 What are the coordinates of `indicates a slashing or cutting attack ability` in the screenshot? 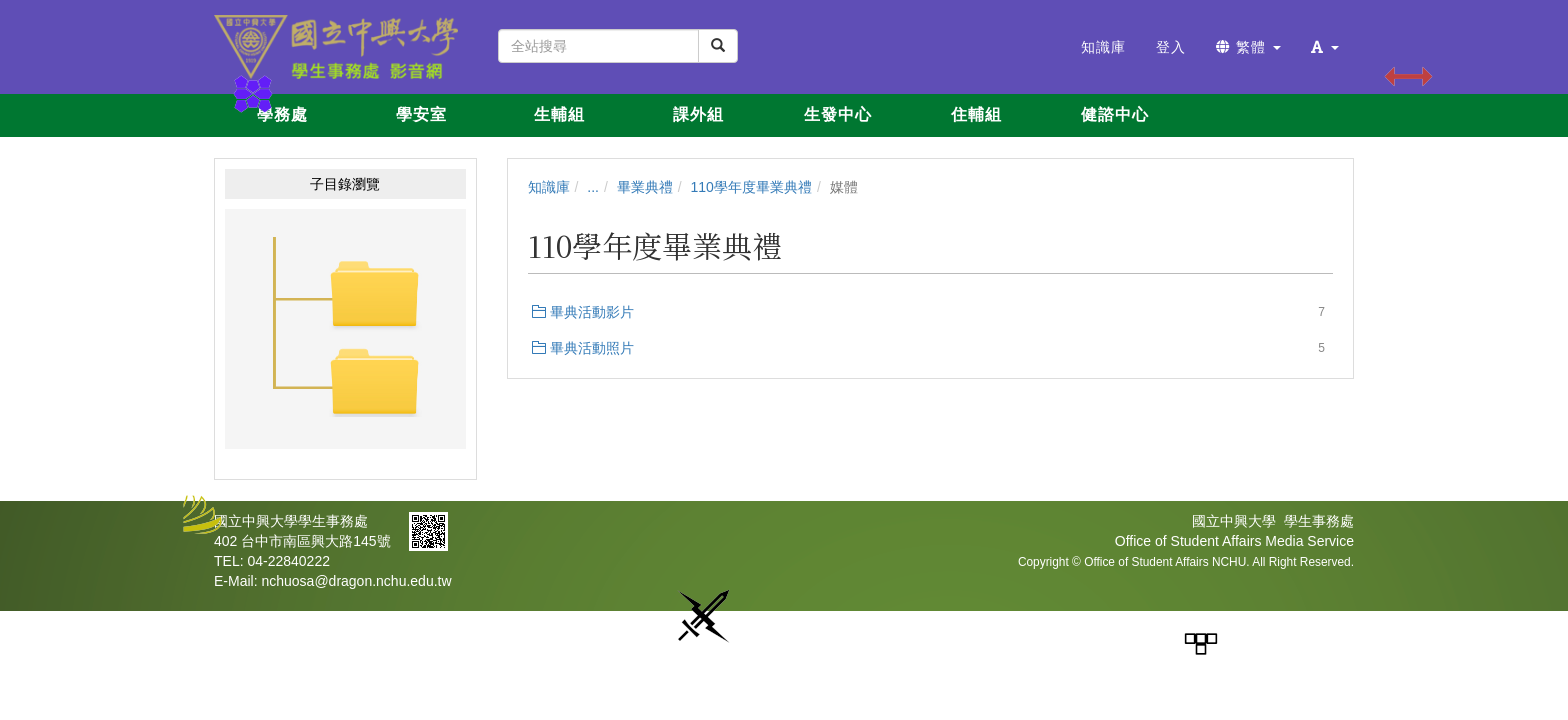 It's located at (202, 514).